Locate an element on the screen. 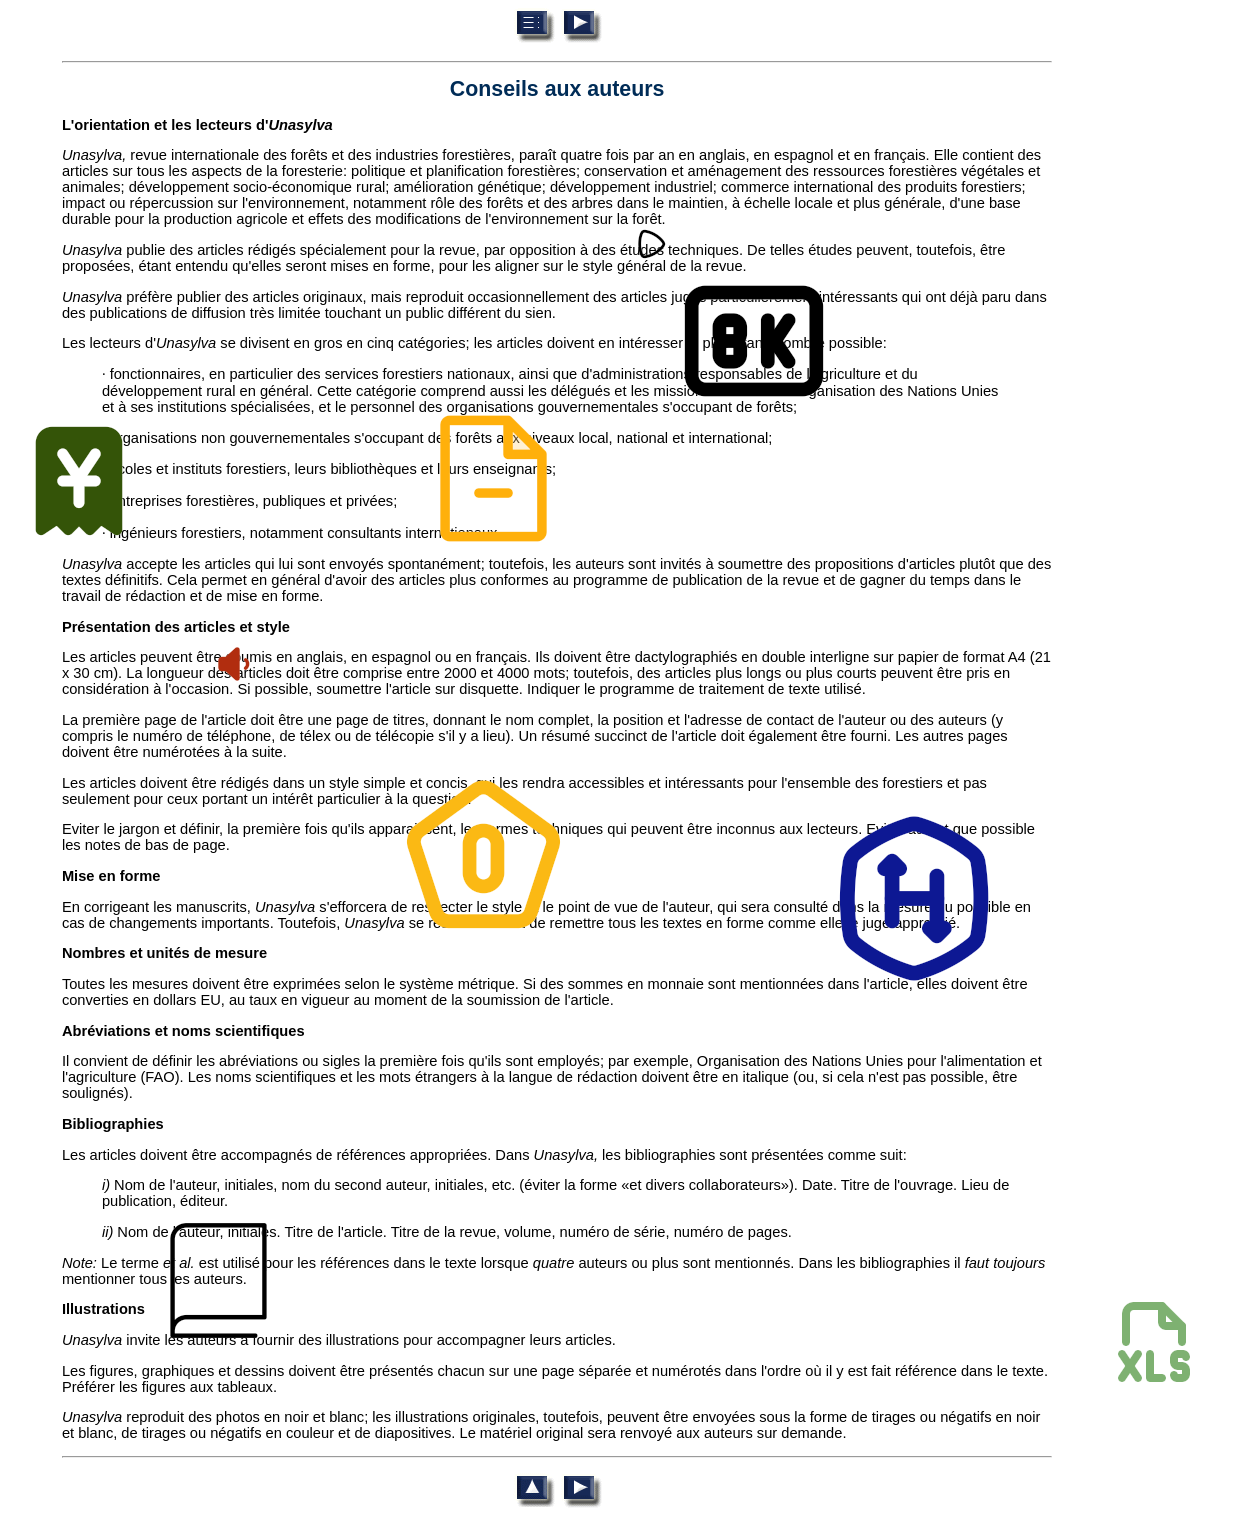 Image resolution: width=1238 pixels, height=1525 pixels. decrease audio volume is located at coordinates (235, 664).